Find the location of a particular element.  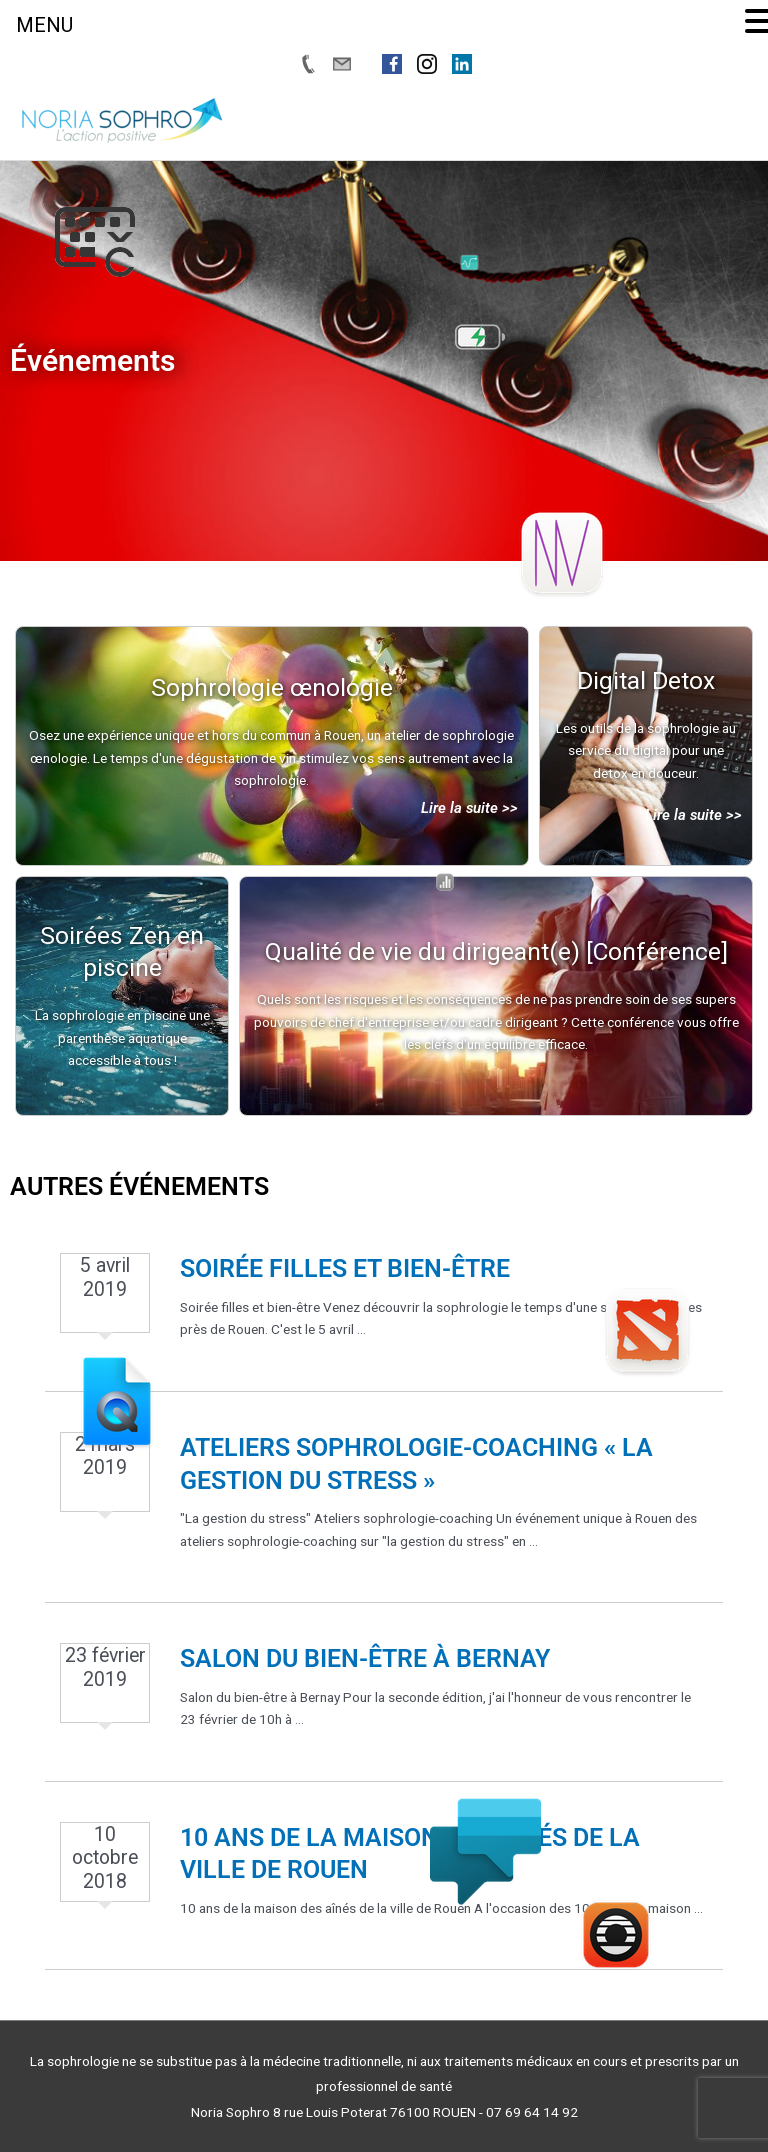

open the virtual agents app is located at coordinates (485, 1849).